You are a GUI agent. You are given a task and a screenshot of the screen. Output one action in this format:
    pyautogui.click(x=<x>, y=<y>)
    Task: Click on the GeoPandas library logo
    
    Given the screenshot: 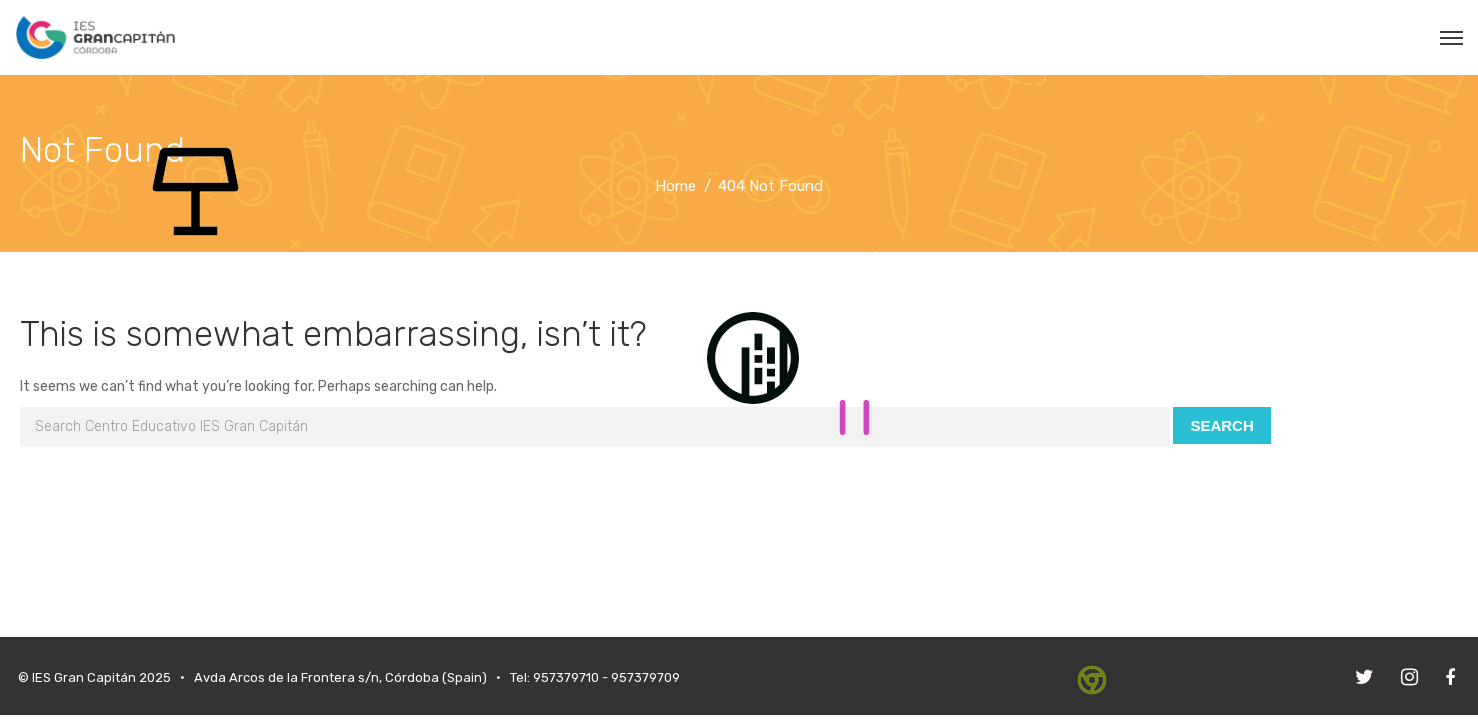 What is the action you would take?
    pyautogui.click(x=753, y=358)
    